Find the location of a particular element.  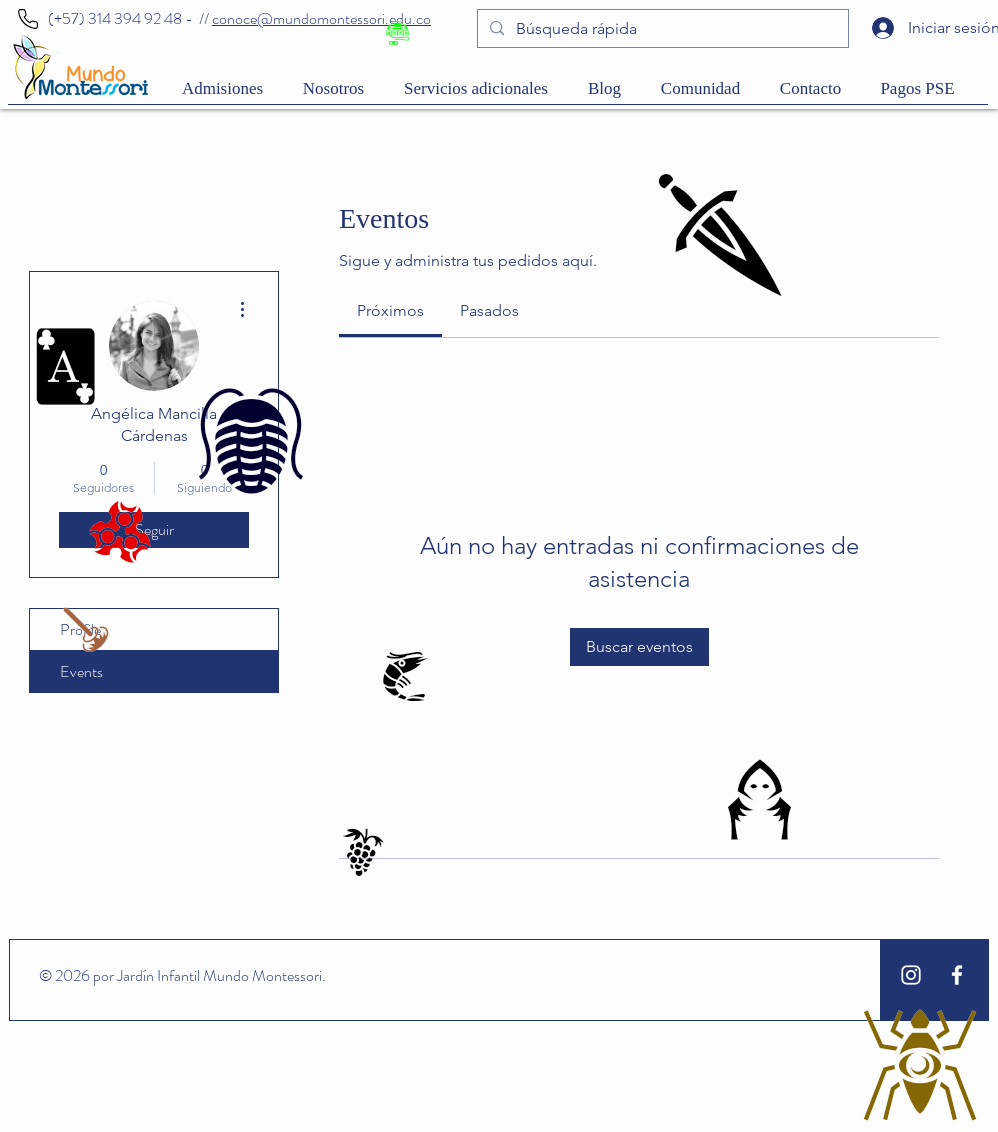

select shrimp or seafood option is located at coordinates (405, 676).